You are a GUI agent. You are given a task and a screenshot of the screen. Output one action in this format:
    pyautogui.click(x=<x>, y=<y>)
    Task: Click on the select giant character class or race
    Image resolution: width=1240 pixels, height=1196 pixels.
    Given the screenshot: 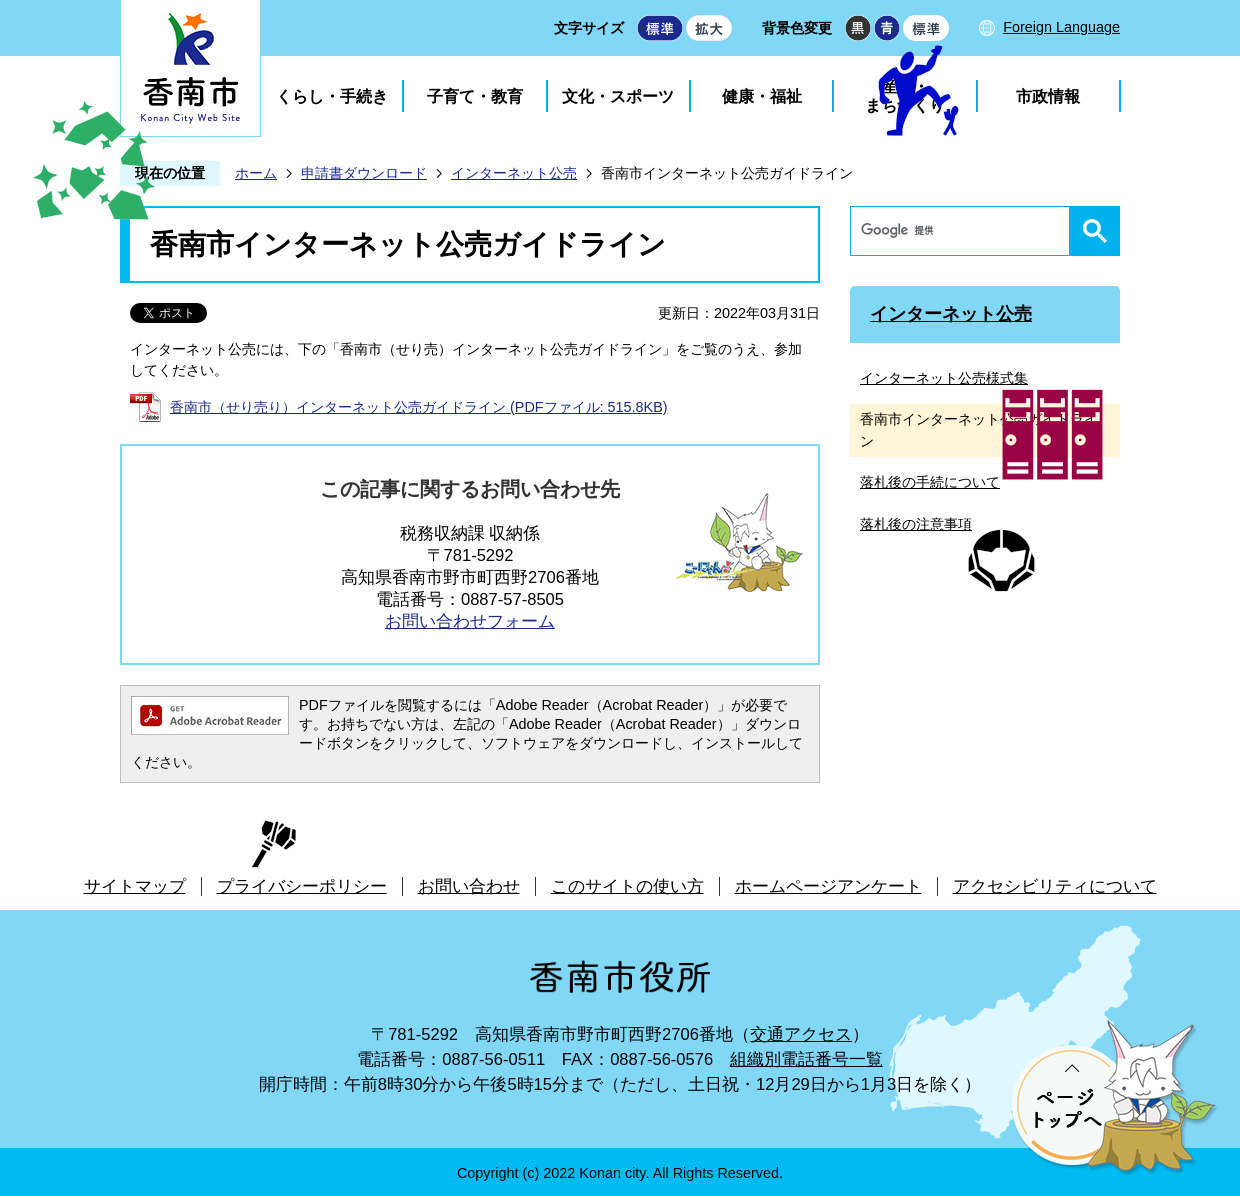 What is the action you would take?
    pyautogui.click(x=918, y=90)
    